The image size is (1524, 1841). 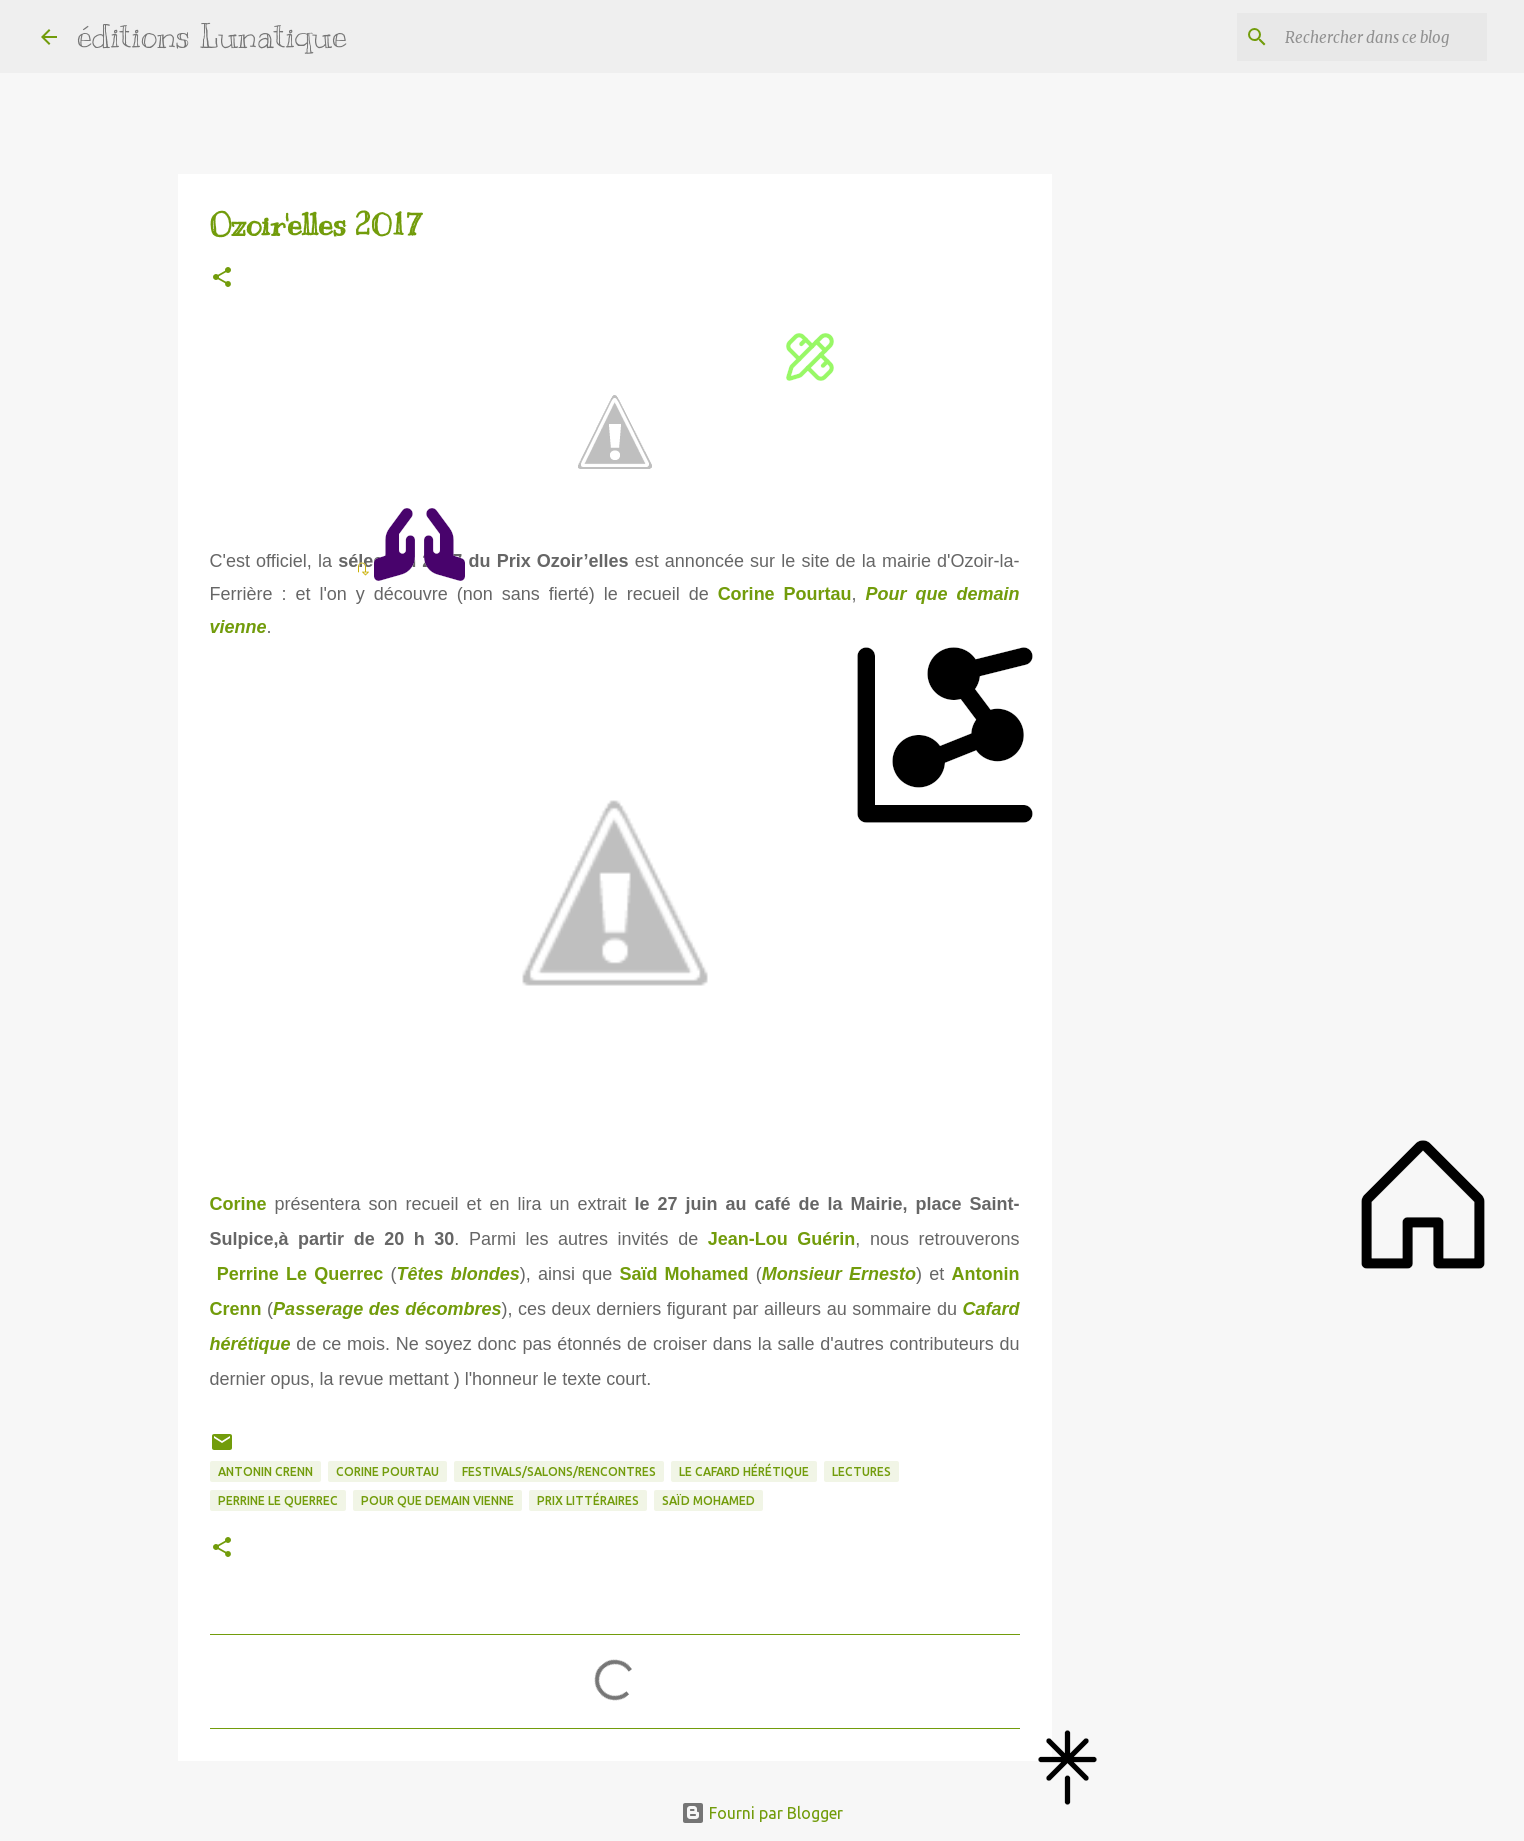 What do you see at coordinates (419, 544) in the screenshot?
I see `express gratitude or thanks` at bounding box center [419, 544].